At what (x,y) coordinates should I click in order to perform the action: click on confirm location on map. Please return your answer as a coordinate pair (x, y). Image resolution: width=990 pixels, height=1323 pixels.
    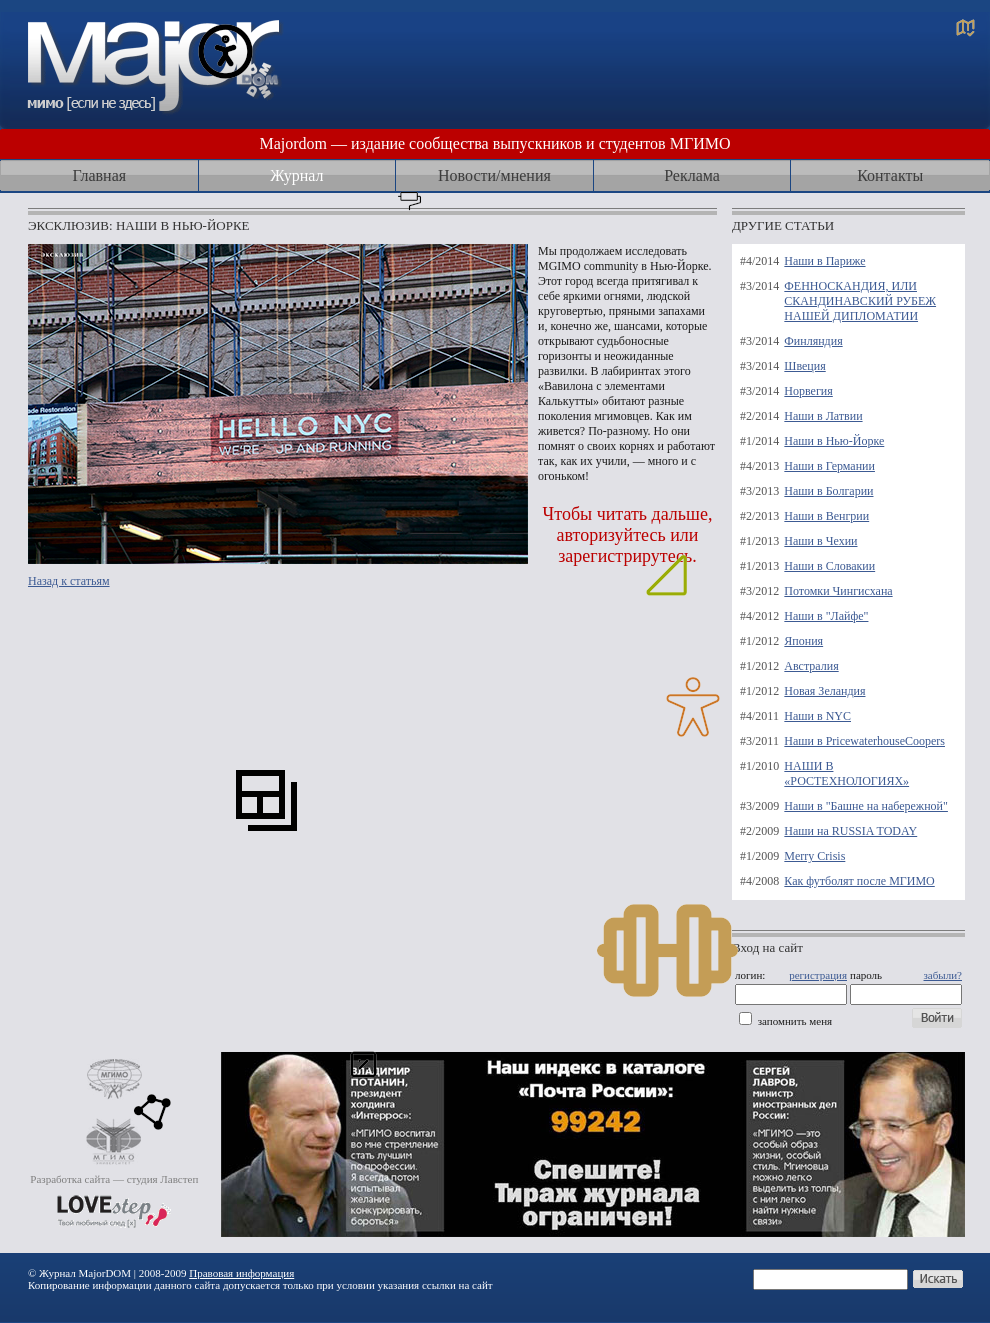
    Looking at the image, I should click on (965, 27).